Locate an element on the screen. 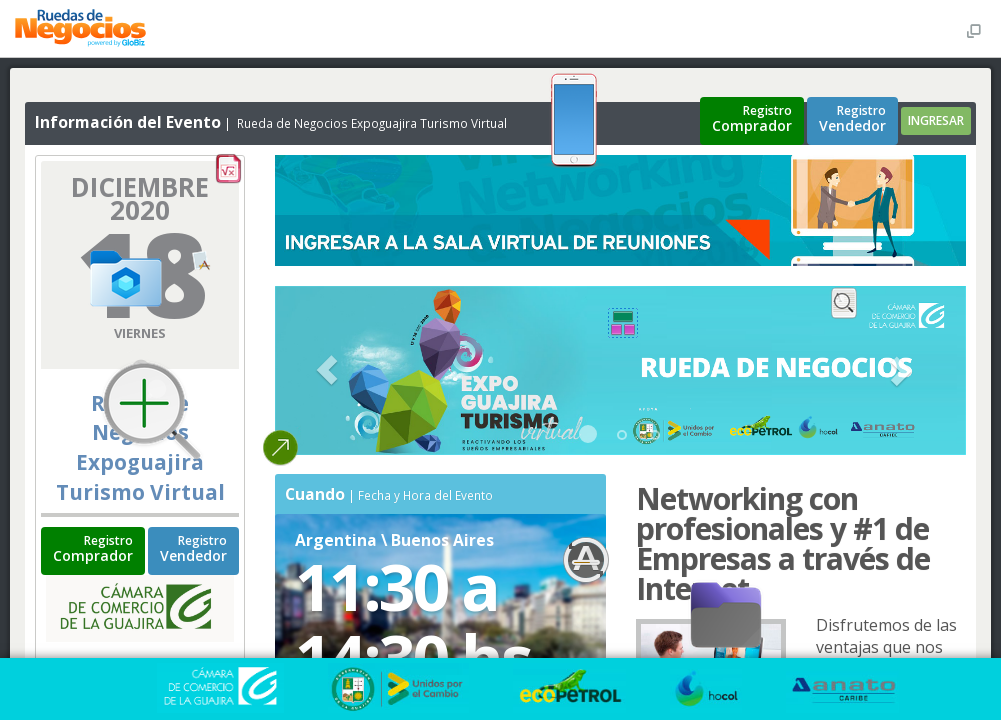 This screenshot has width=1001, height=720. open folder containing microsoft dynamics 365 remote assist files is located at coordinates (125, 280).